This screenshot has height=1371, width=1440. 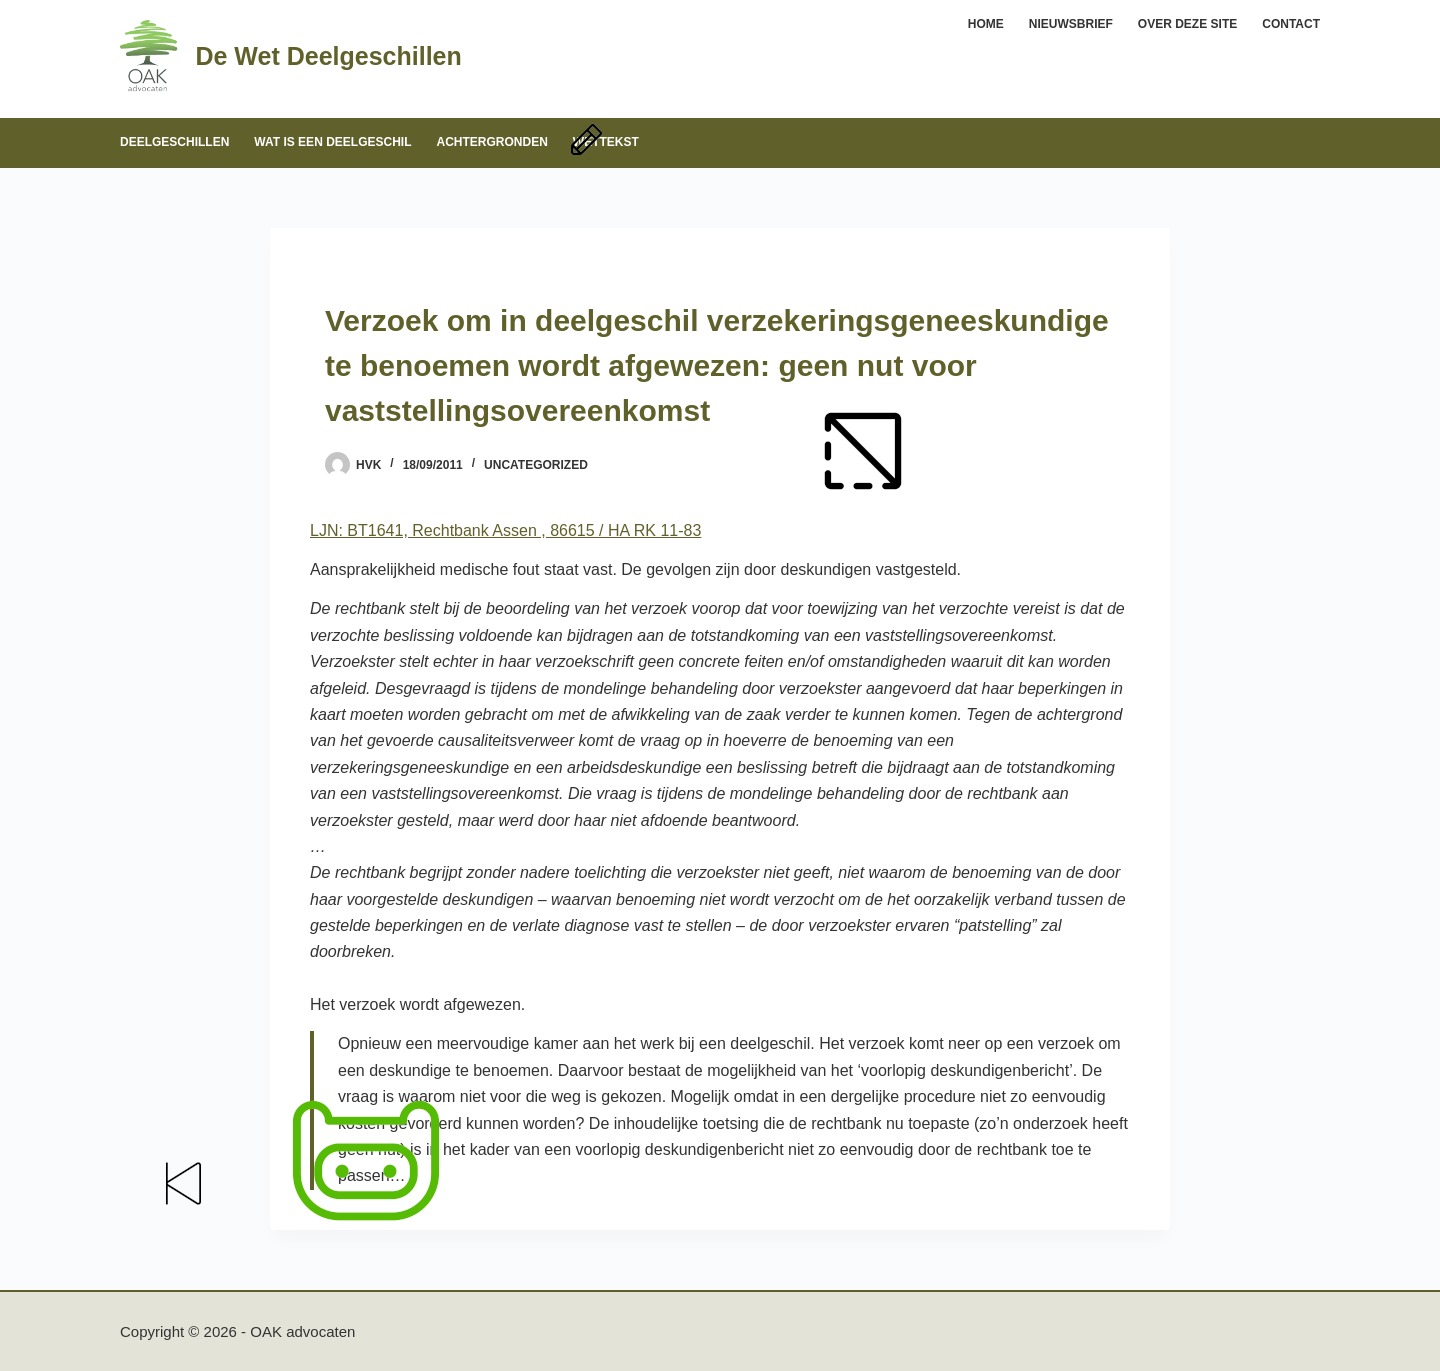 What do you see at coordinates (863, 451) in the screenshot?
I see `invert current selection` at bounding box center [863, 451].